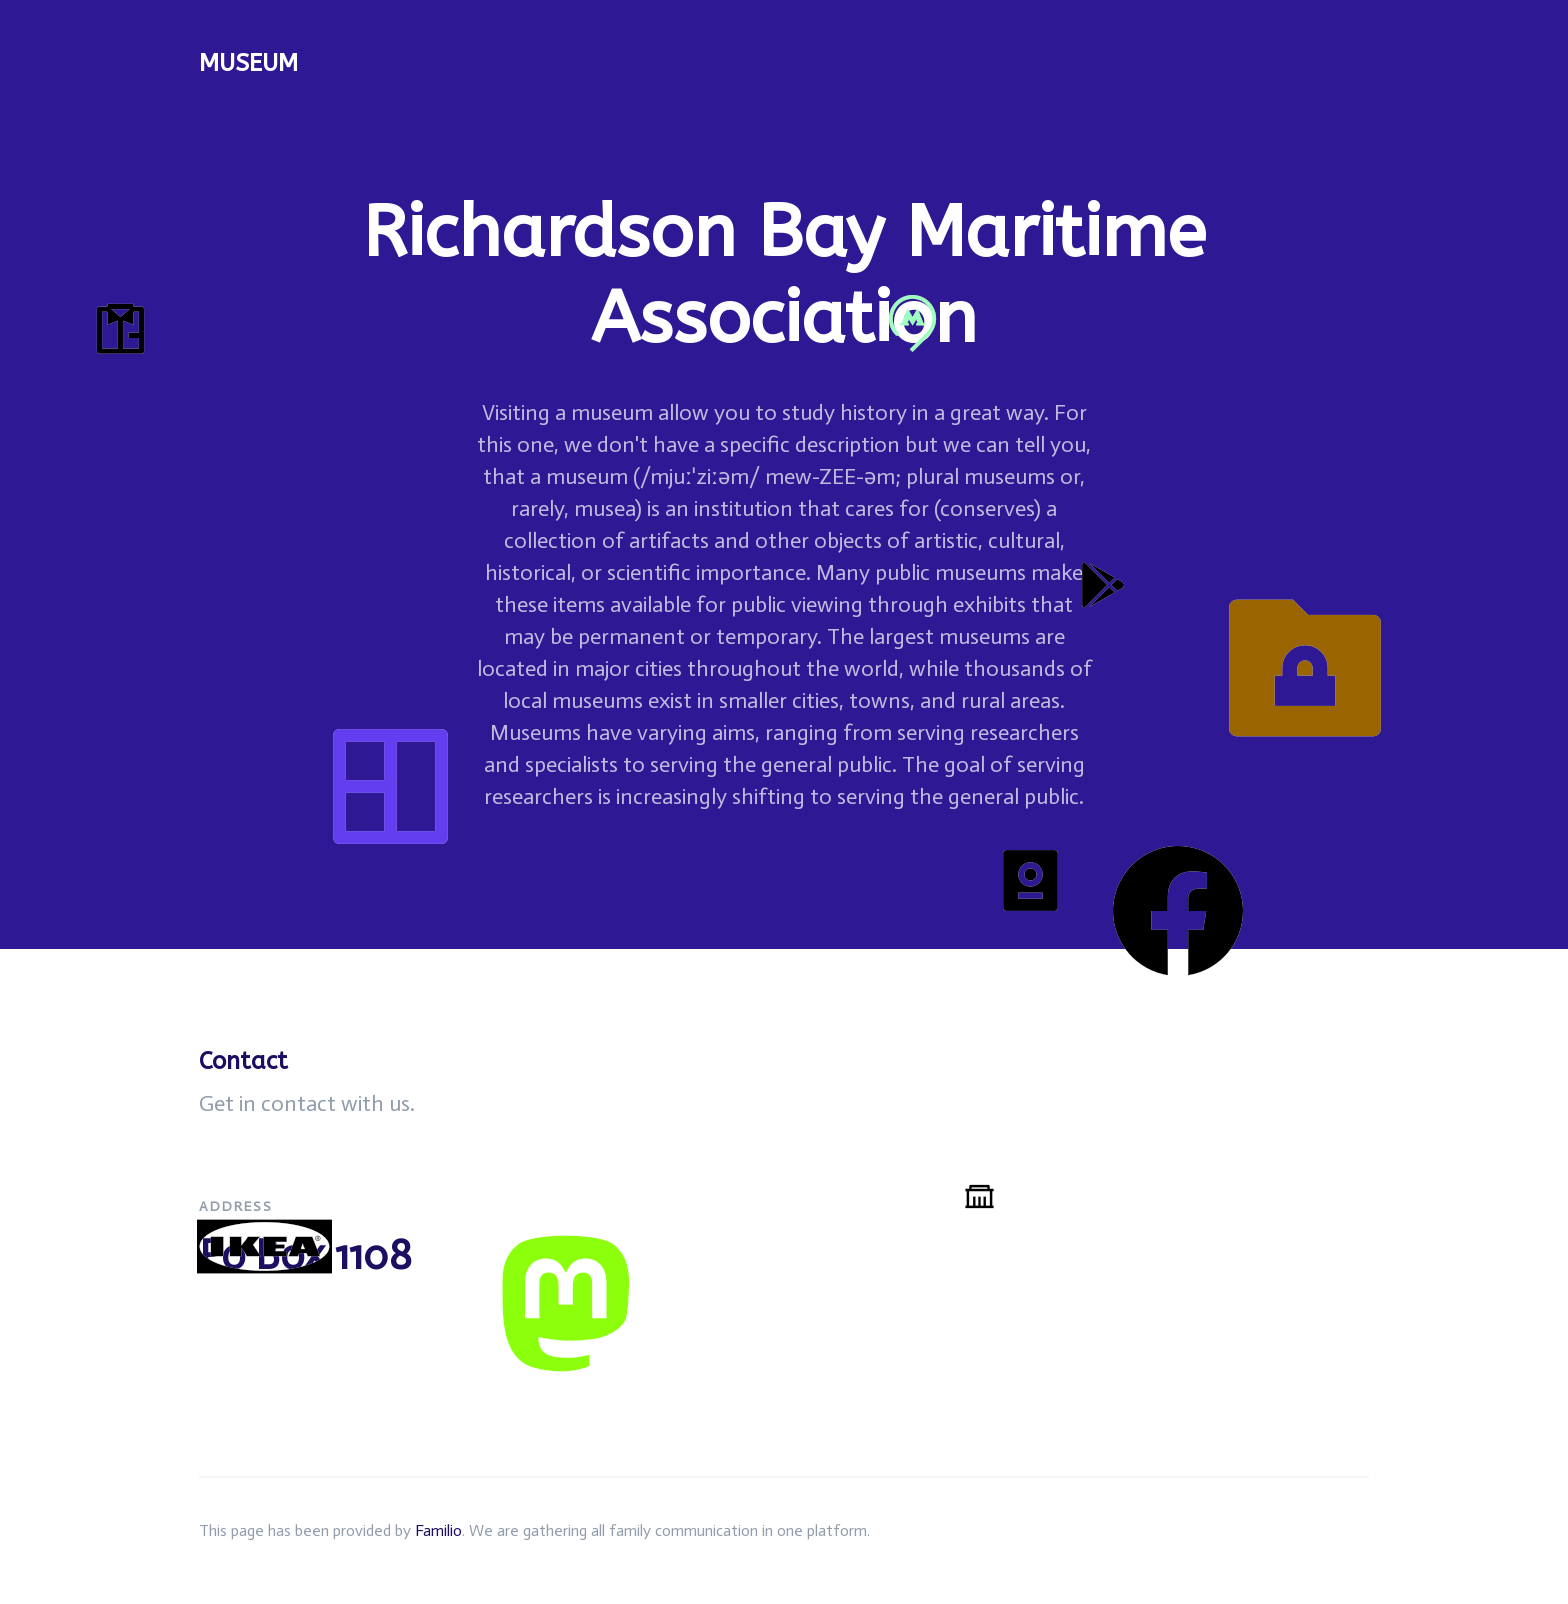  Describe the element at coordinates (1103, 585) in the screenshot. I see `open the google play store` at that location.